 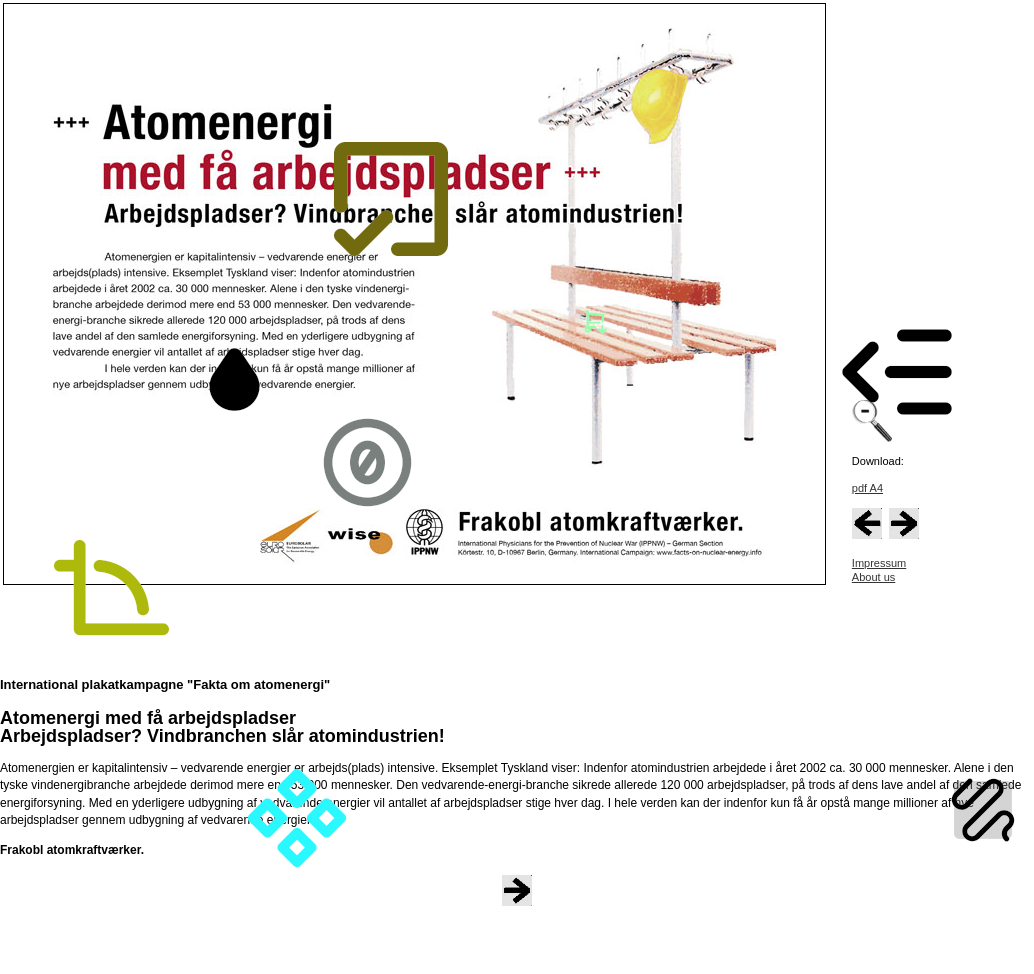 I want to click on download or export shopping cart contents, so click(x=594, y=321).